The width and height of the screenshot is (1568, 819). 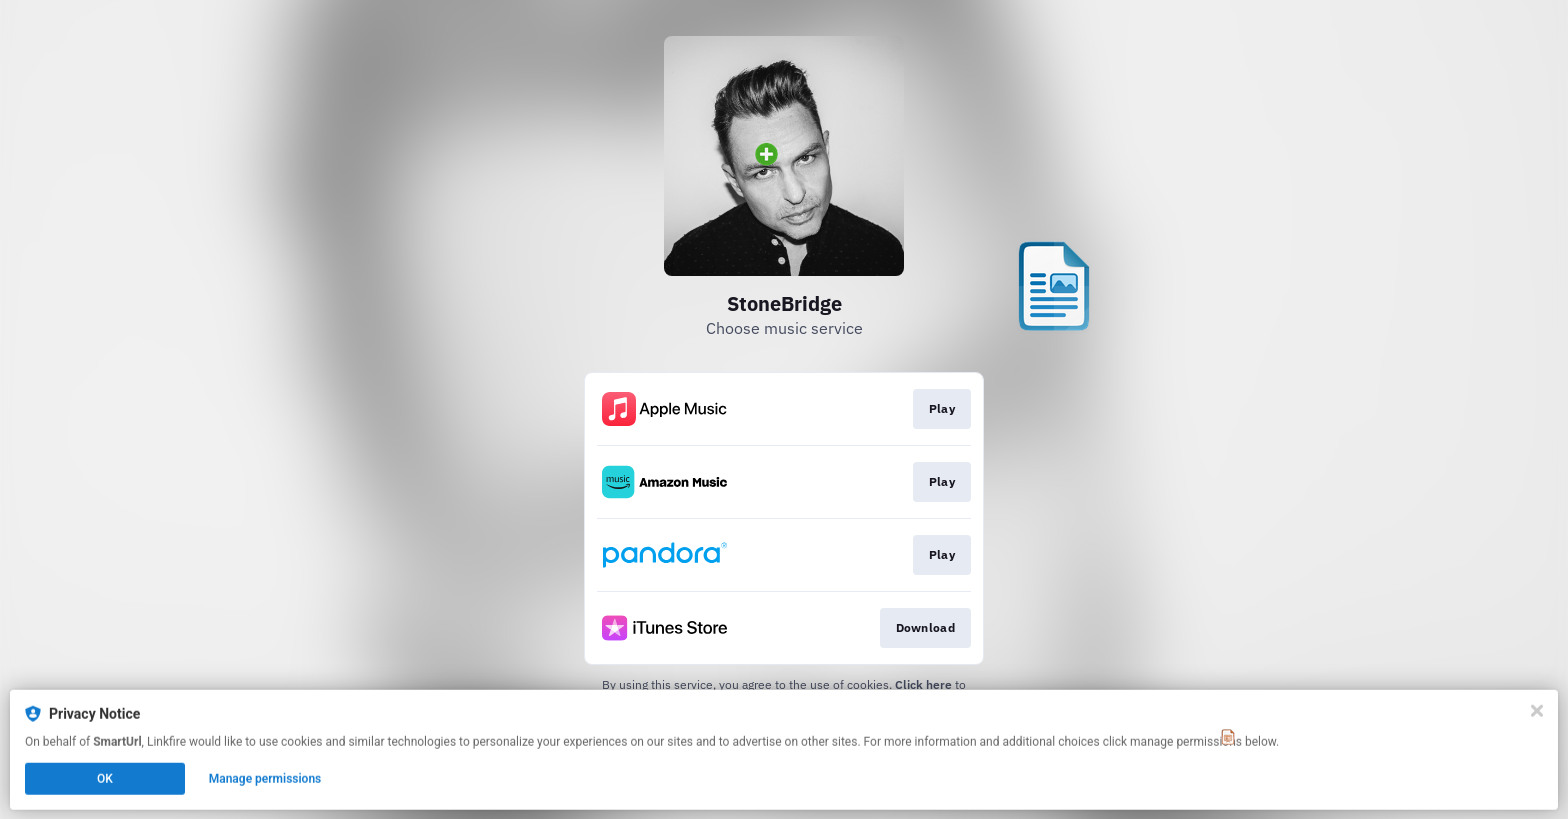 What do you see at coordinates (1228, 737) in the screenshot?
I see `open a presentation template file` at bounding box center [1228, 737].